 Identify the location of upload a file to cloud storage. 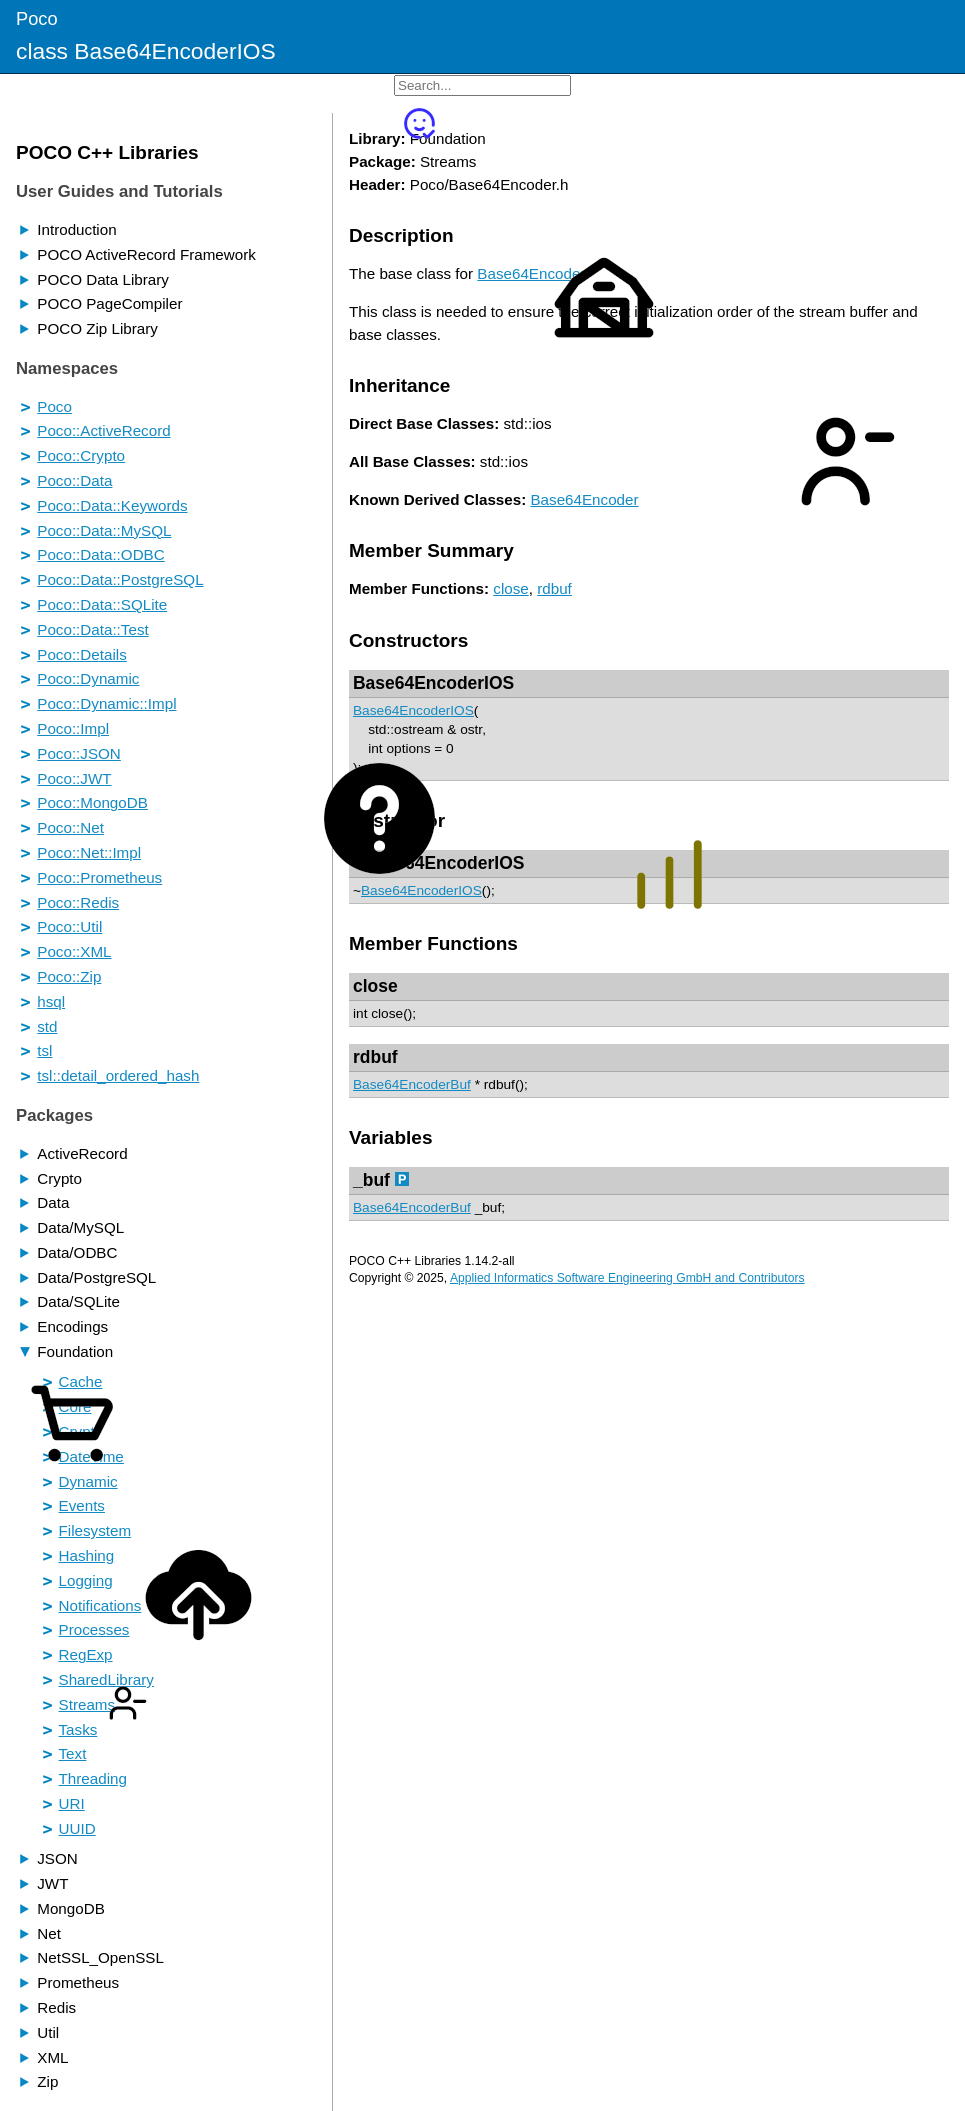
(198, 1592).